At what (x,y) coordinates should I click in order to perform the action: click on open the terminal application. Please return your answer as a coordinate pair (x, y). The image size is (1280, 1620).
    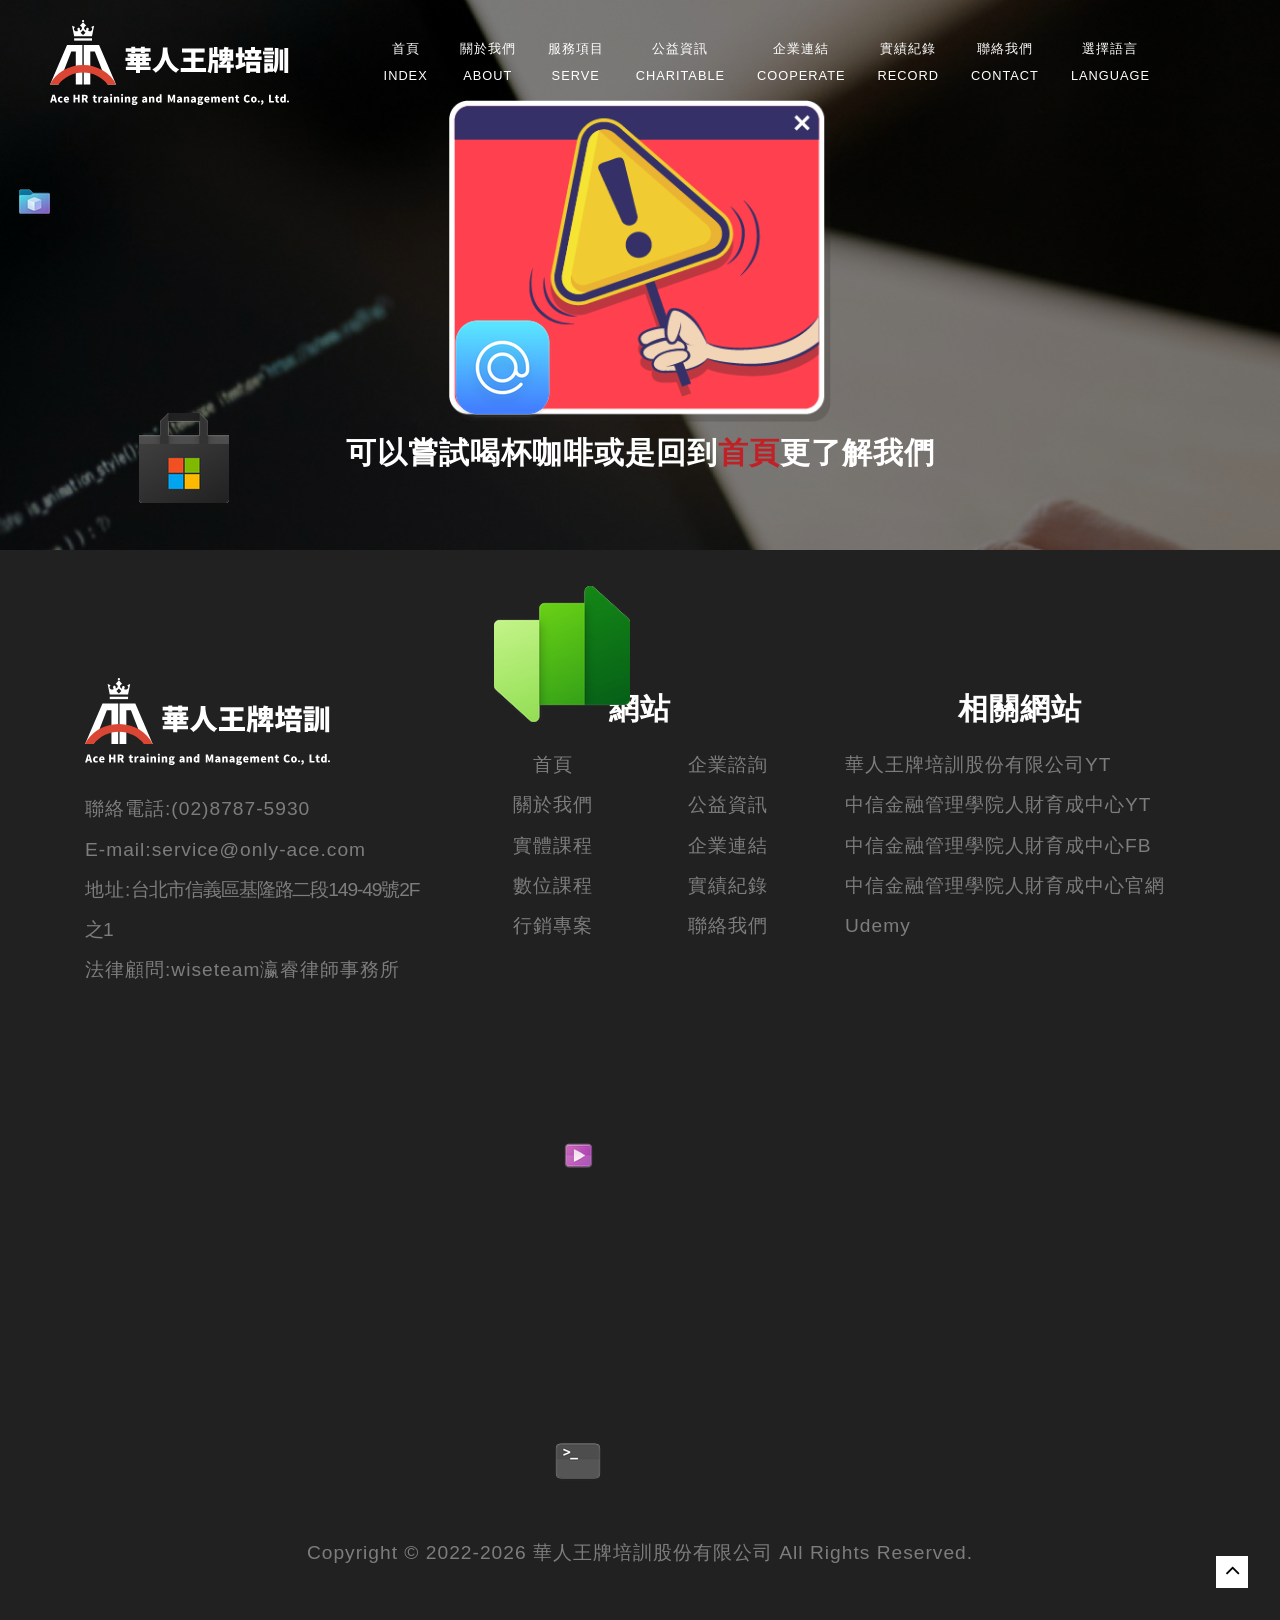
    Looking at the image, I should click on (578, 1461).